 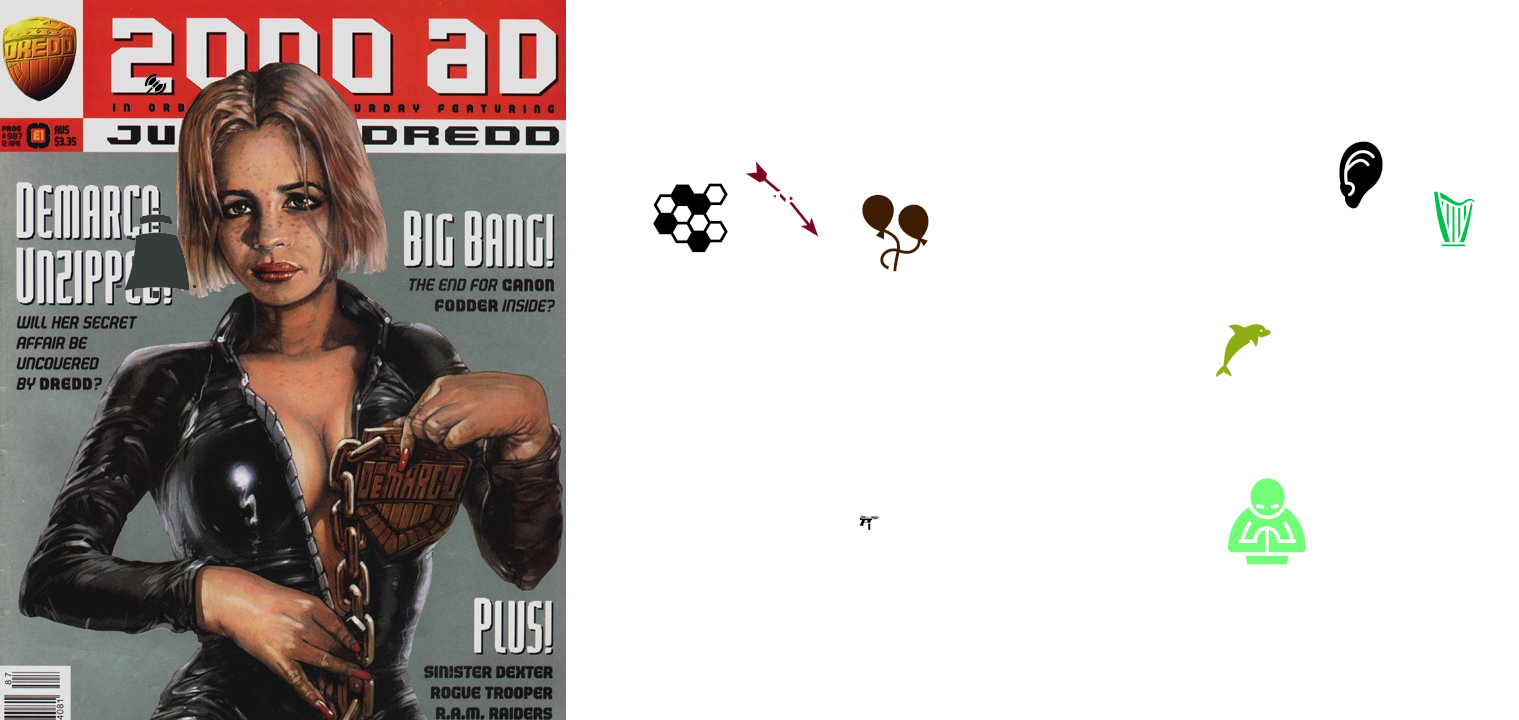 What do you see at coordinates (690, 215) in the screenshot?
I see `access hexagonal grid or tile-based game mode` at bounding box center [690, 215].